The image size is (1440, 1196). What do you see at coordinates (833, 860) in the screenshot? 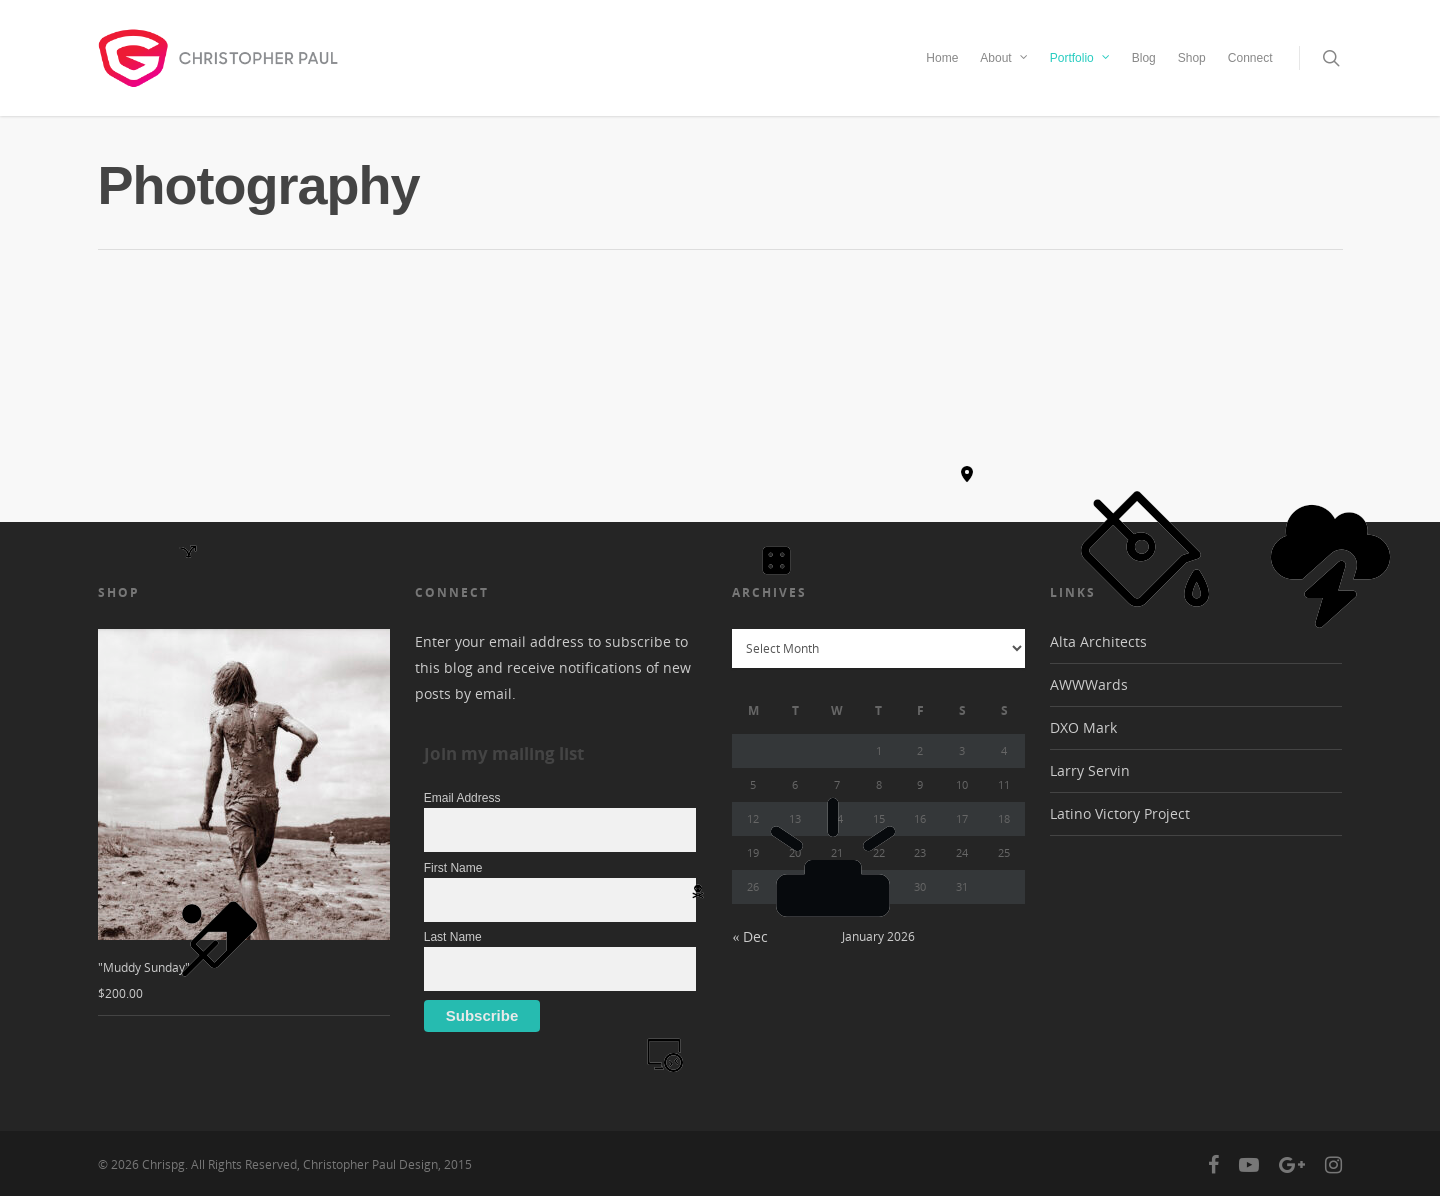
I see `indicates active land mine or explosive hazard` at bounding box center [833, 860].